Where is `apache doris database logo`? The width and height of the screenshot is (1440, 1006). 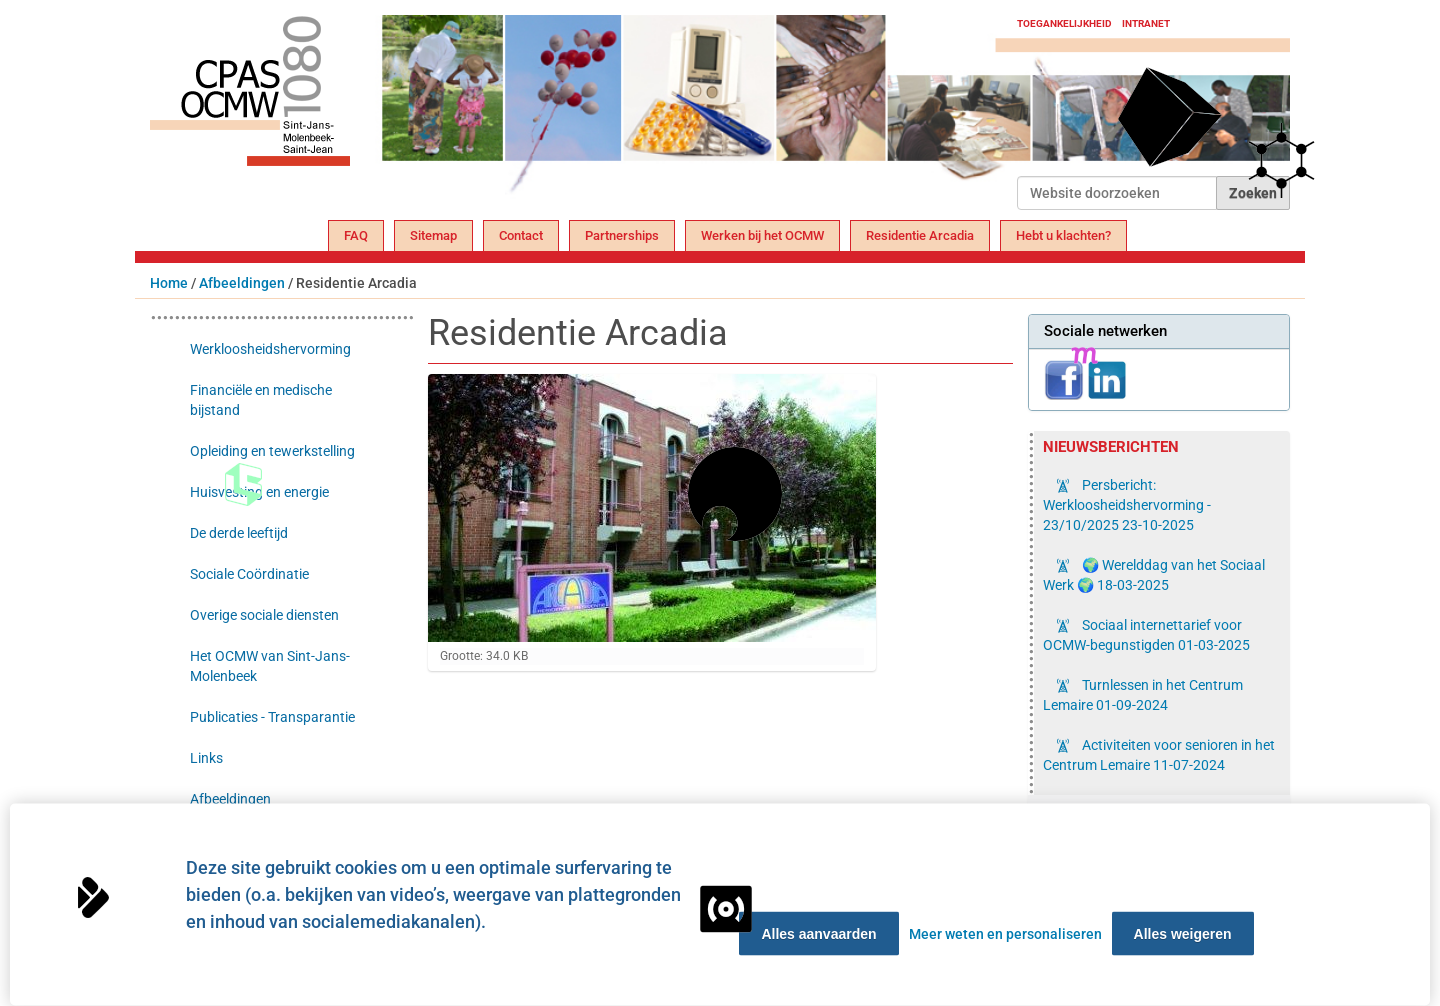
apache doris database logo is located at coordinates (93, 897).